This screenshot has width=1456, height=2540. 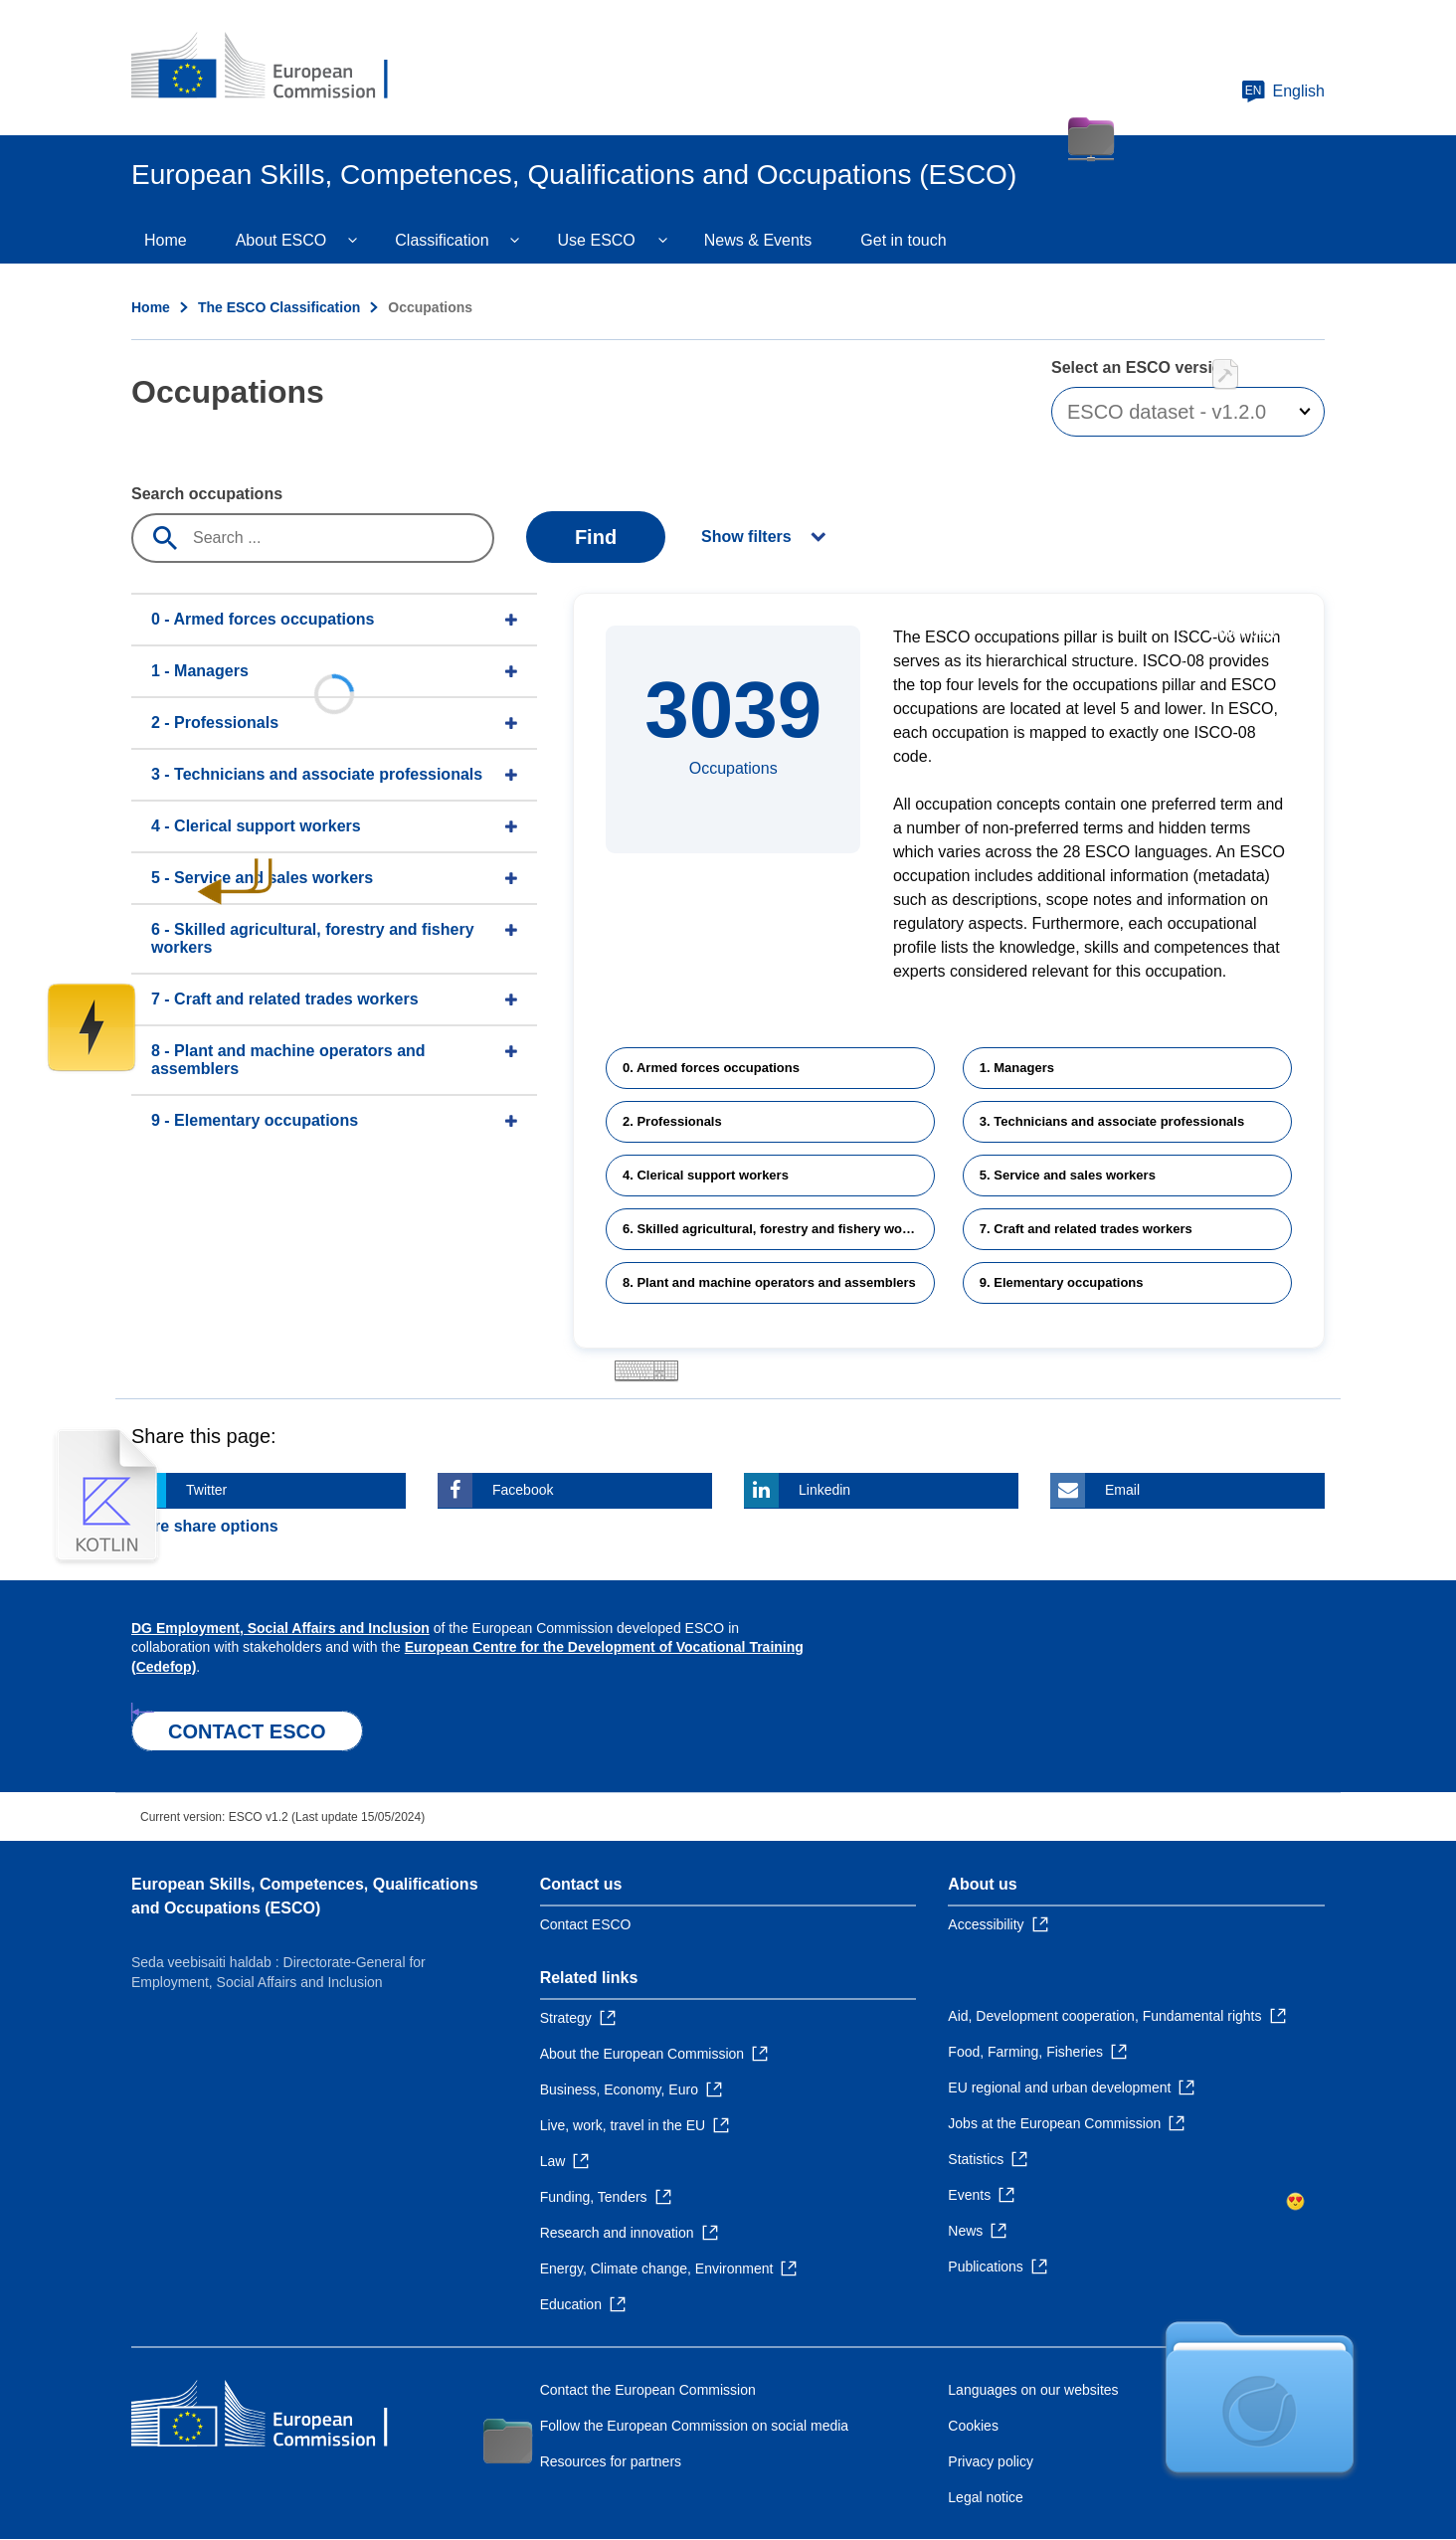 I want to click on open folder to view contents, so click(x=507, y=2441).